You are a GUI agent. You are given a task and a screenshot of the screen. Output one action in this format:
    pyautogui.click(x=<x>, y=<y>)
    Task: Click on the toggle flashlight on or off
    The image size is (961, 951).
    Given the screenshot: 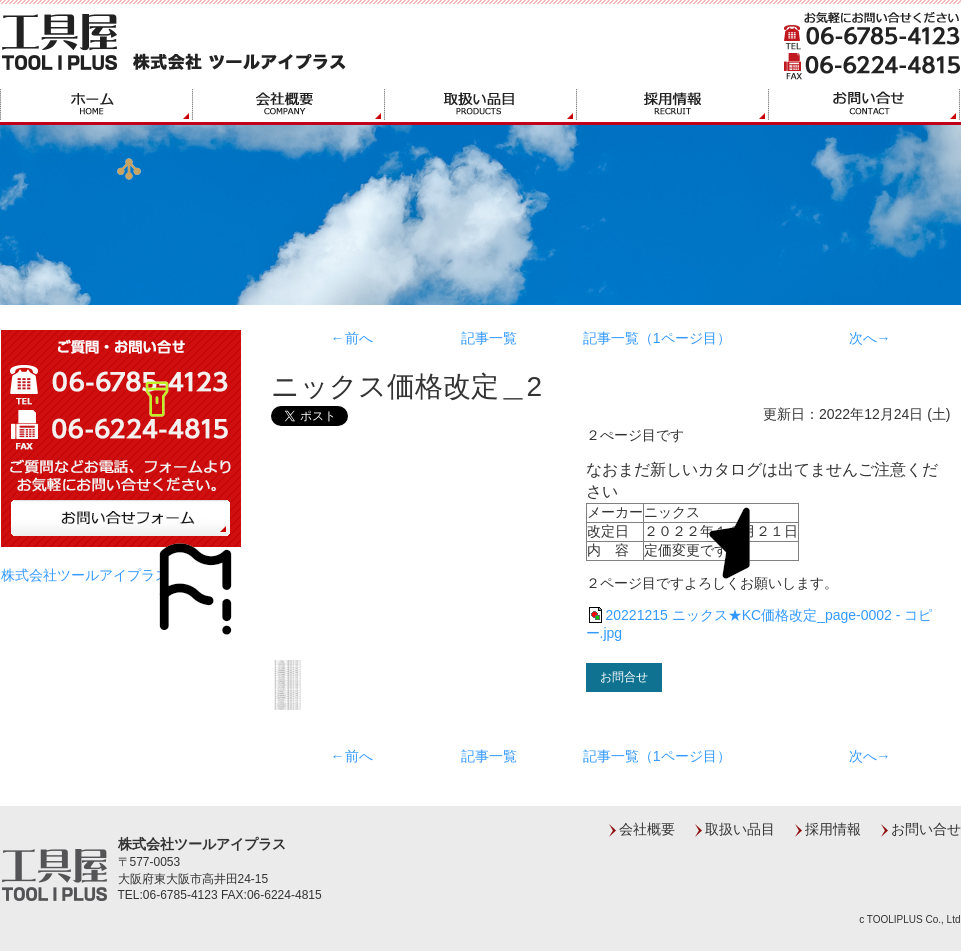 What is the action you would take?
    pyautogui.click(x=157, y=399)
    